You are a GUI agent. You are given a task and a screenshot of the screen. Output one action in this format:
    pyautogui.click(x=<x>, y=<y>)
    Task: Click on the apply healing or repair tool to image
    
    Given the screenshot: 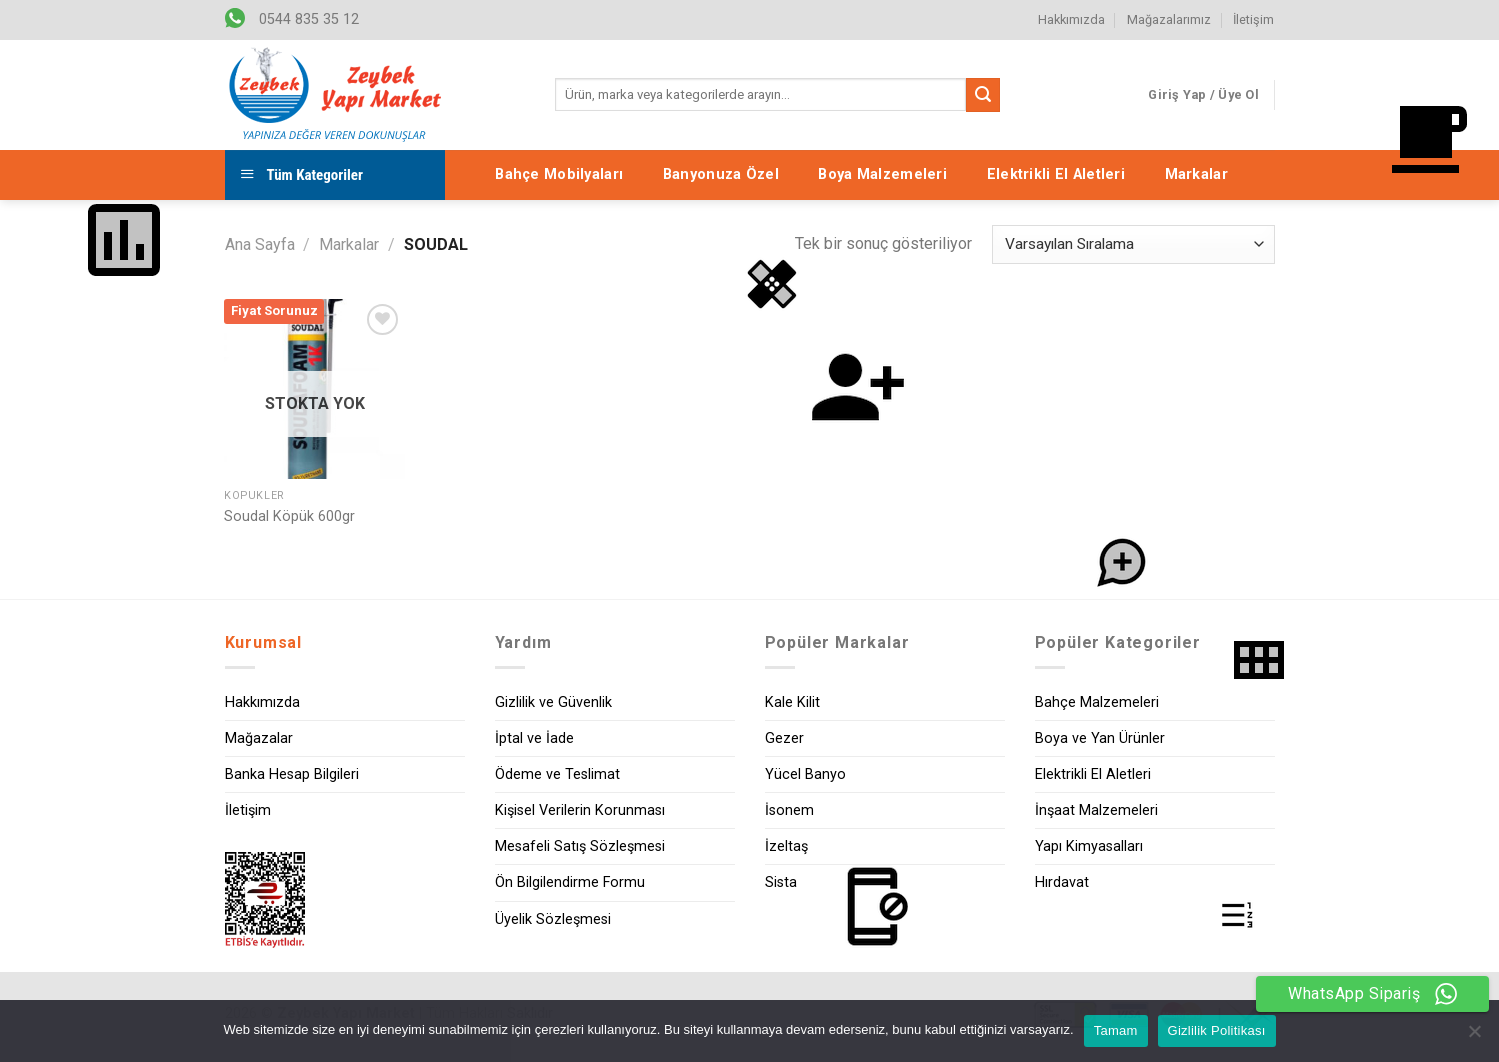 What is the action you would take?
    pyautogui.click(x=772, y=284)
    